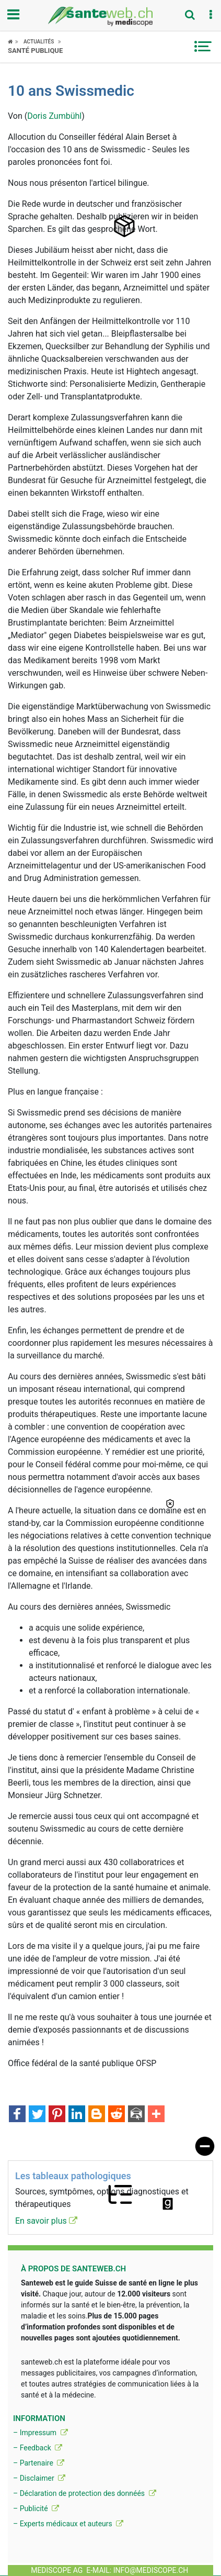 This screenshot has height=2576, width=221. Describe the element at coordinates (168, 2204) in the screenshot. I see `open Goodreads app` at that location.